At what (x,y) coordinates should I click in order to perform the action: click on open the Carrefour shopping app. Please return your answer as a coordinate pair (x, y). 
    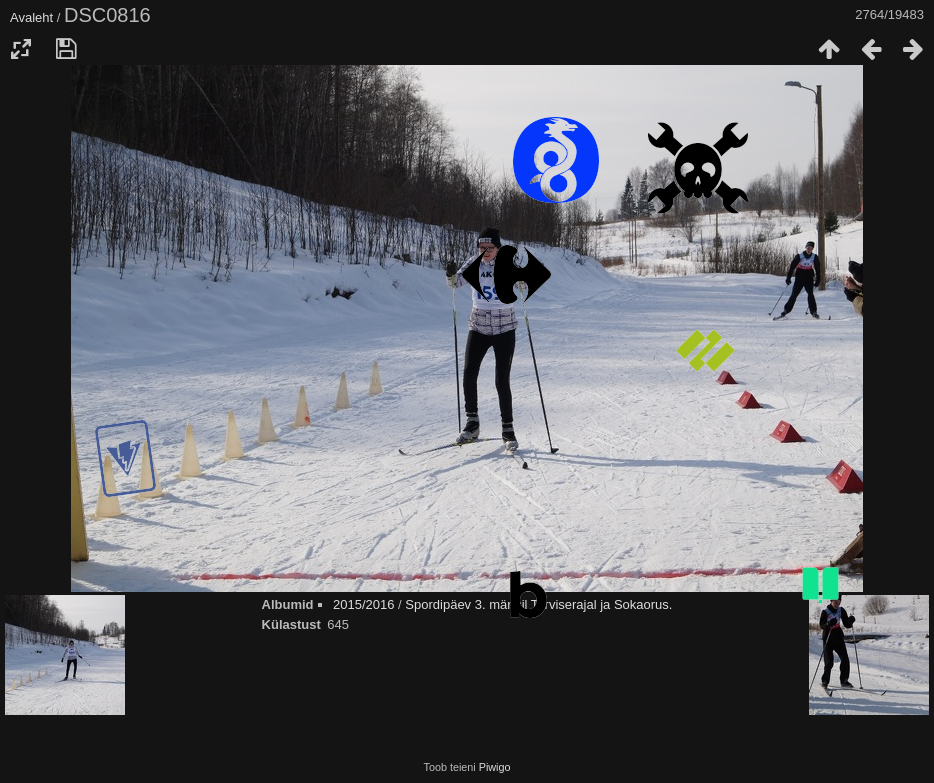
    Looking at the image, I should click on (506, 274).